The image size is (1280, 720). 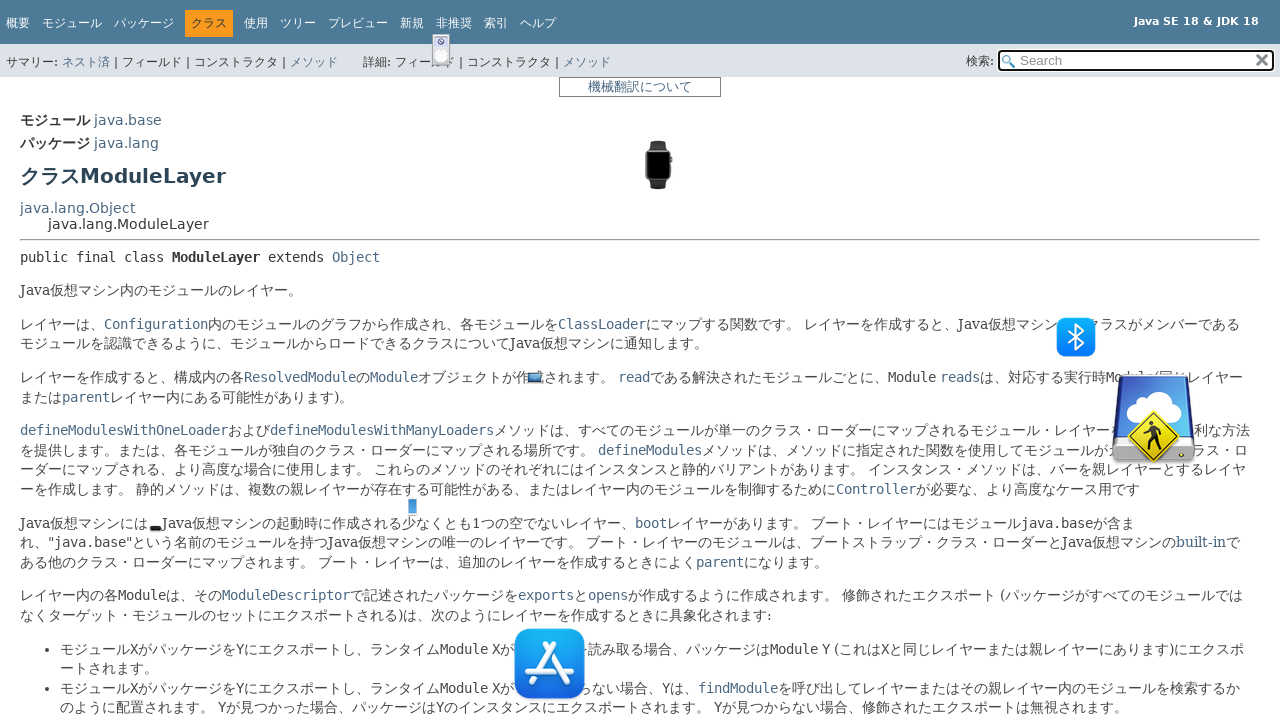 What do you see at coordinates (155, 529) in the screenshot?
I see `apple tv device in connected devices list` at bounding box center [155, 529].